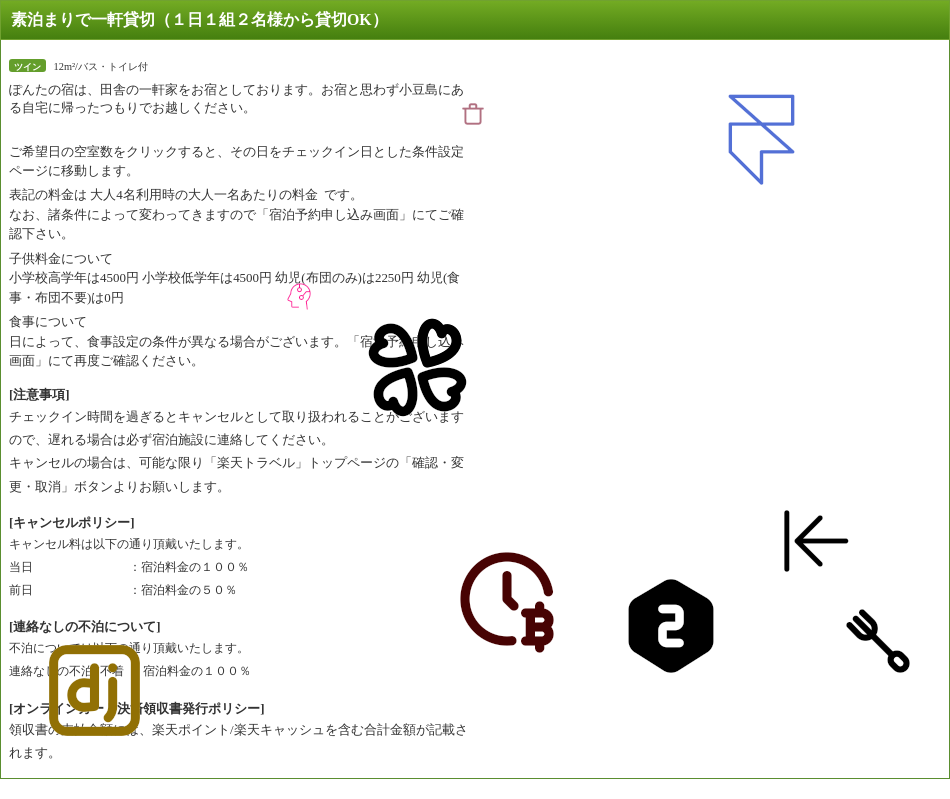  Describe the element at coordinates (815, 541) in the screenshot. I see `go back to the beginning` at that location.